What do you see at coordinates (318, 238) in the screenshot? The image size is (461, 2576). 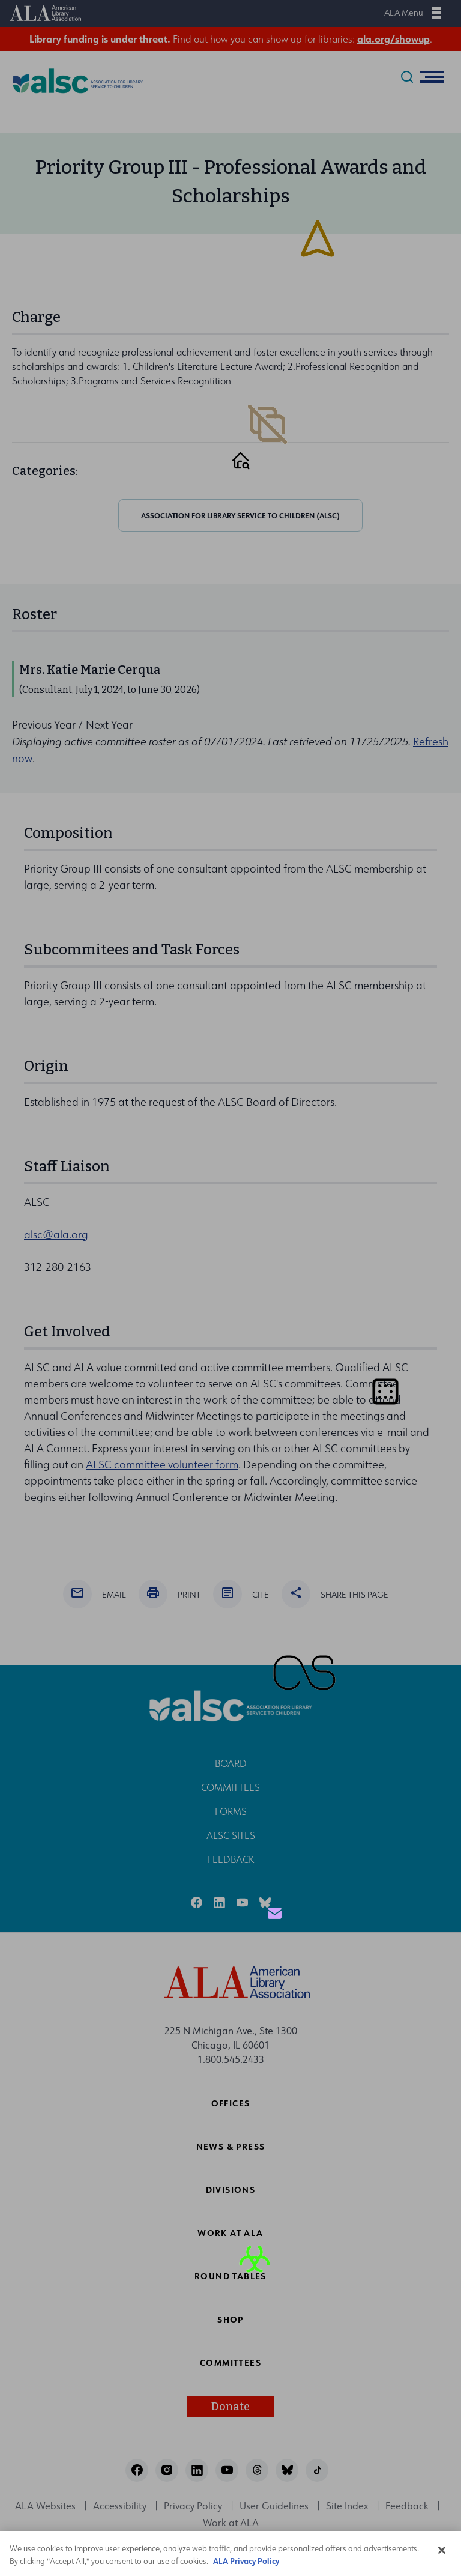 I see `navigate to current direction` at bounding box center [318, 238].